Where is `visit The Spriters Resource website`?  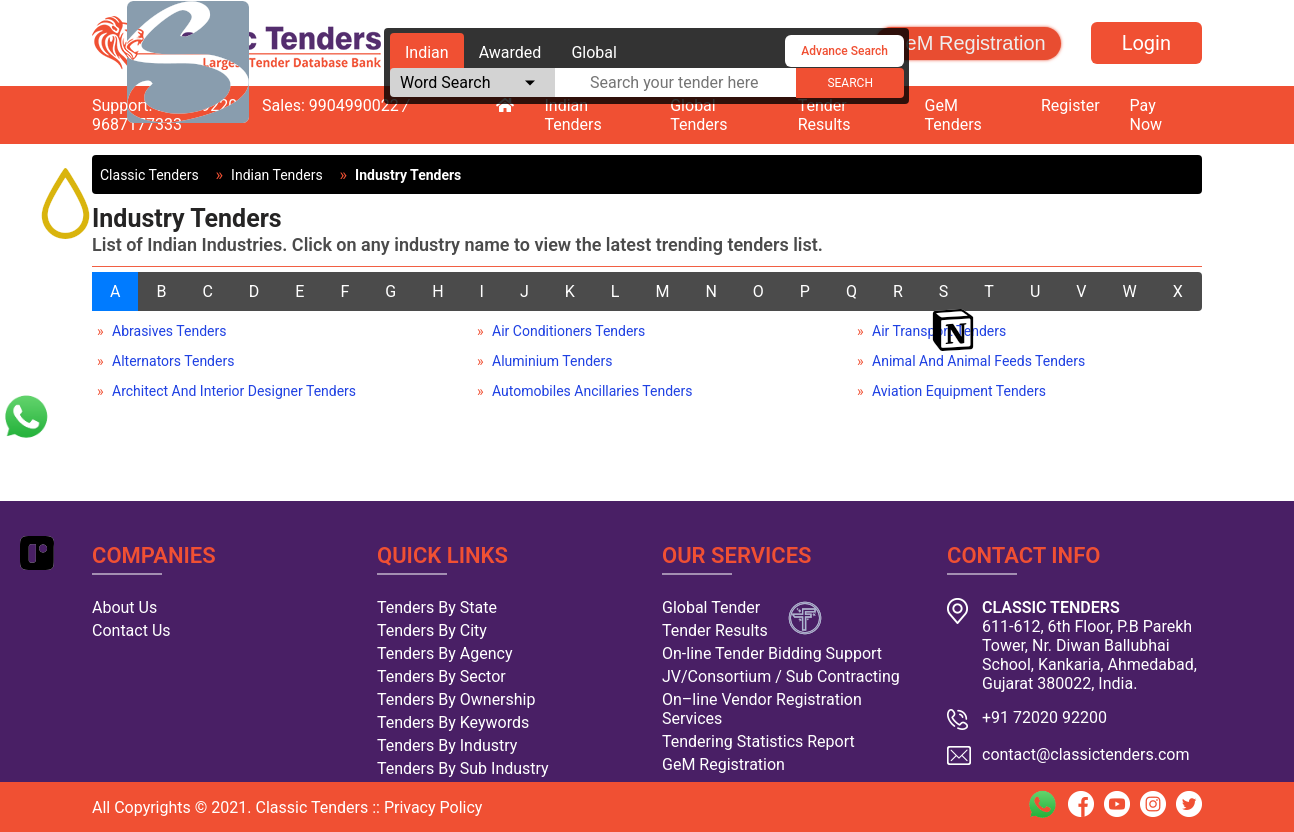
visit The Spriters Resource website is located at coordinates (188, 62).